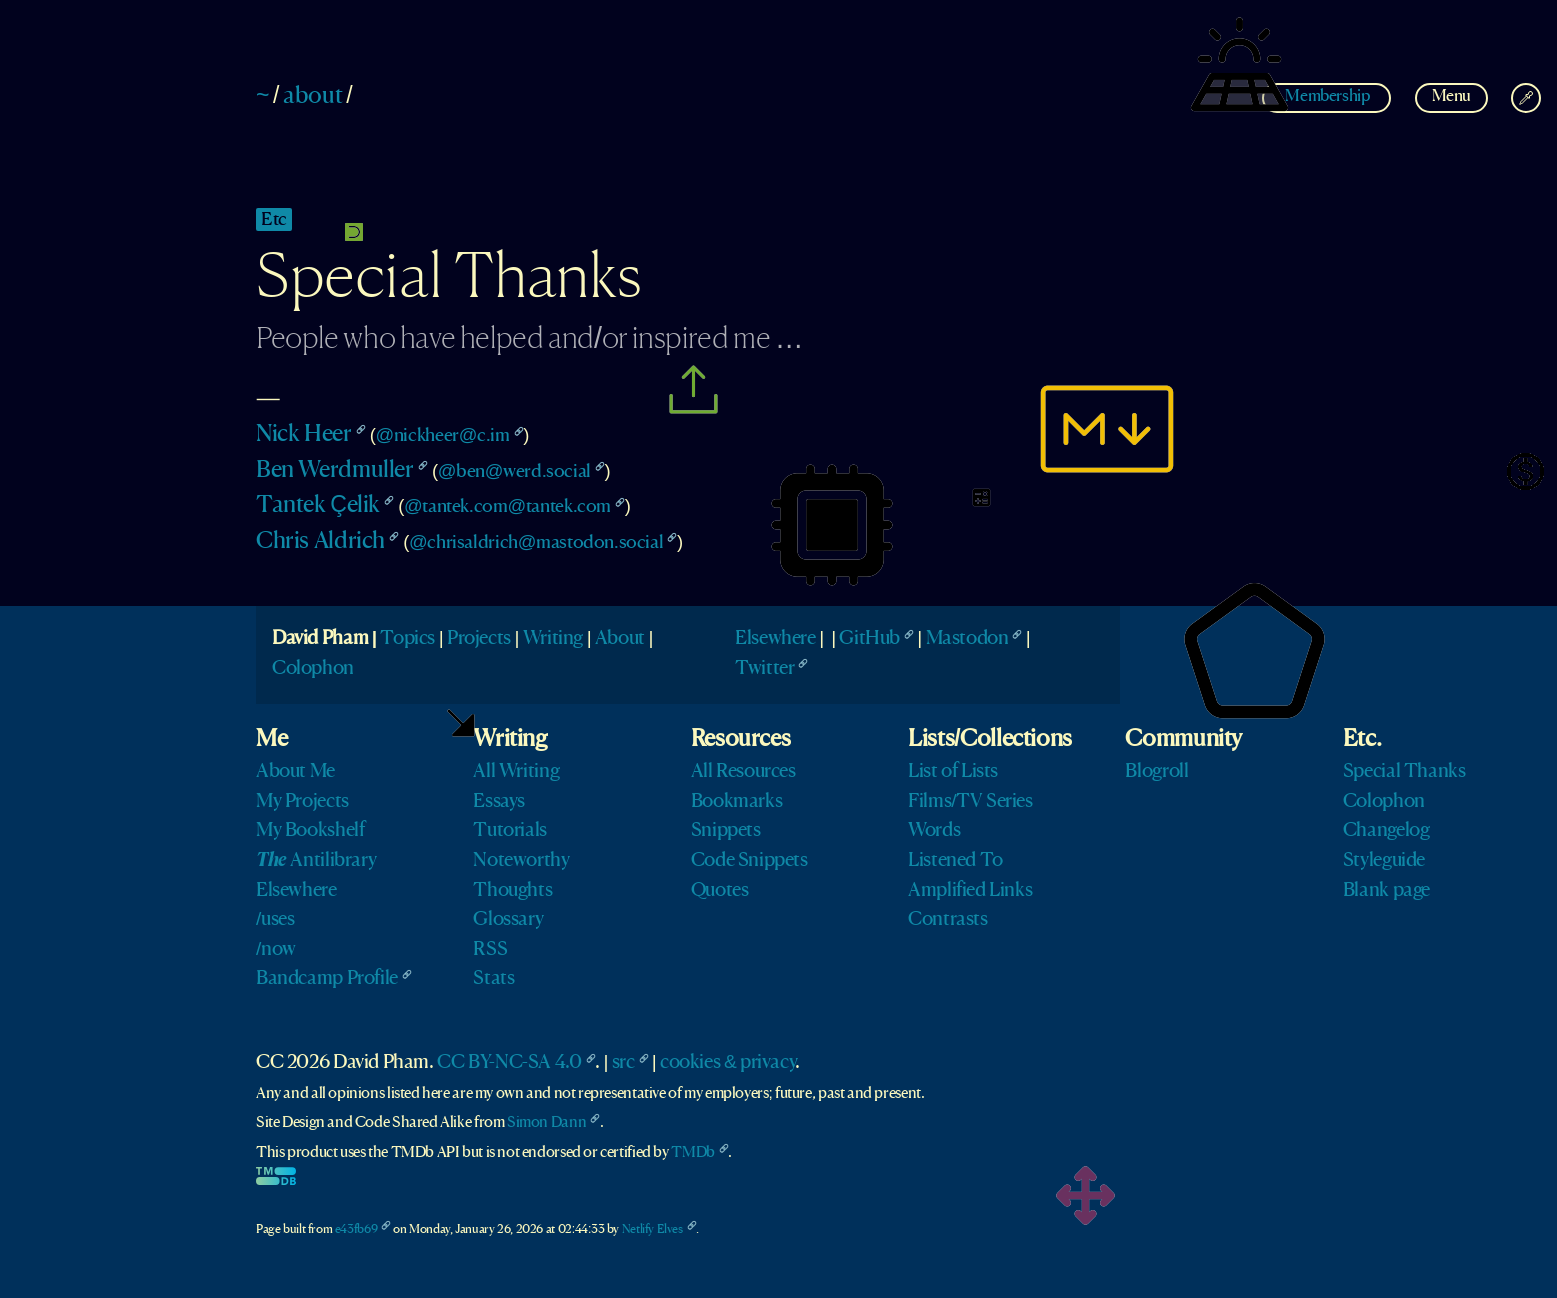  I want to click on open calculator or math tools, so click(981, 497).